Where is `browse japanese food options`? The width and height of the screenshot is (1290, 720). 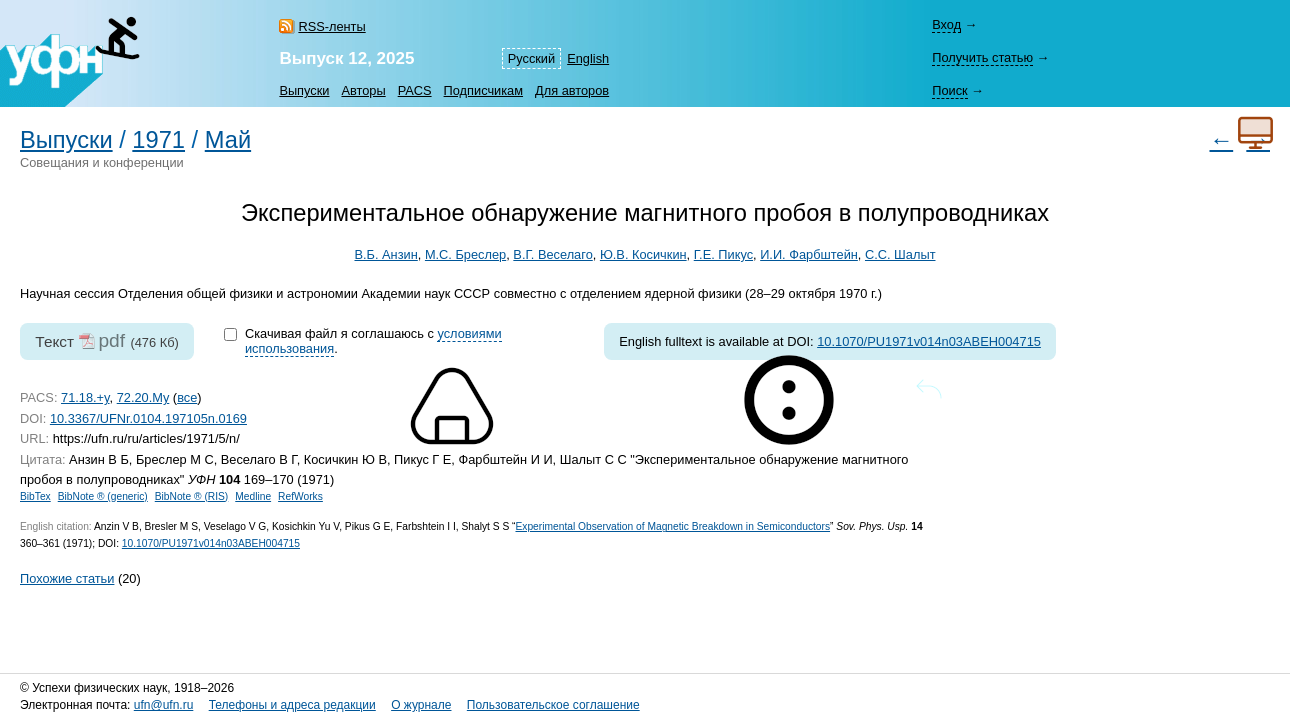
browse japanese food options is located at coordinates (452, 406).